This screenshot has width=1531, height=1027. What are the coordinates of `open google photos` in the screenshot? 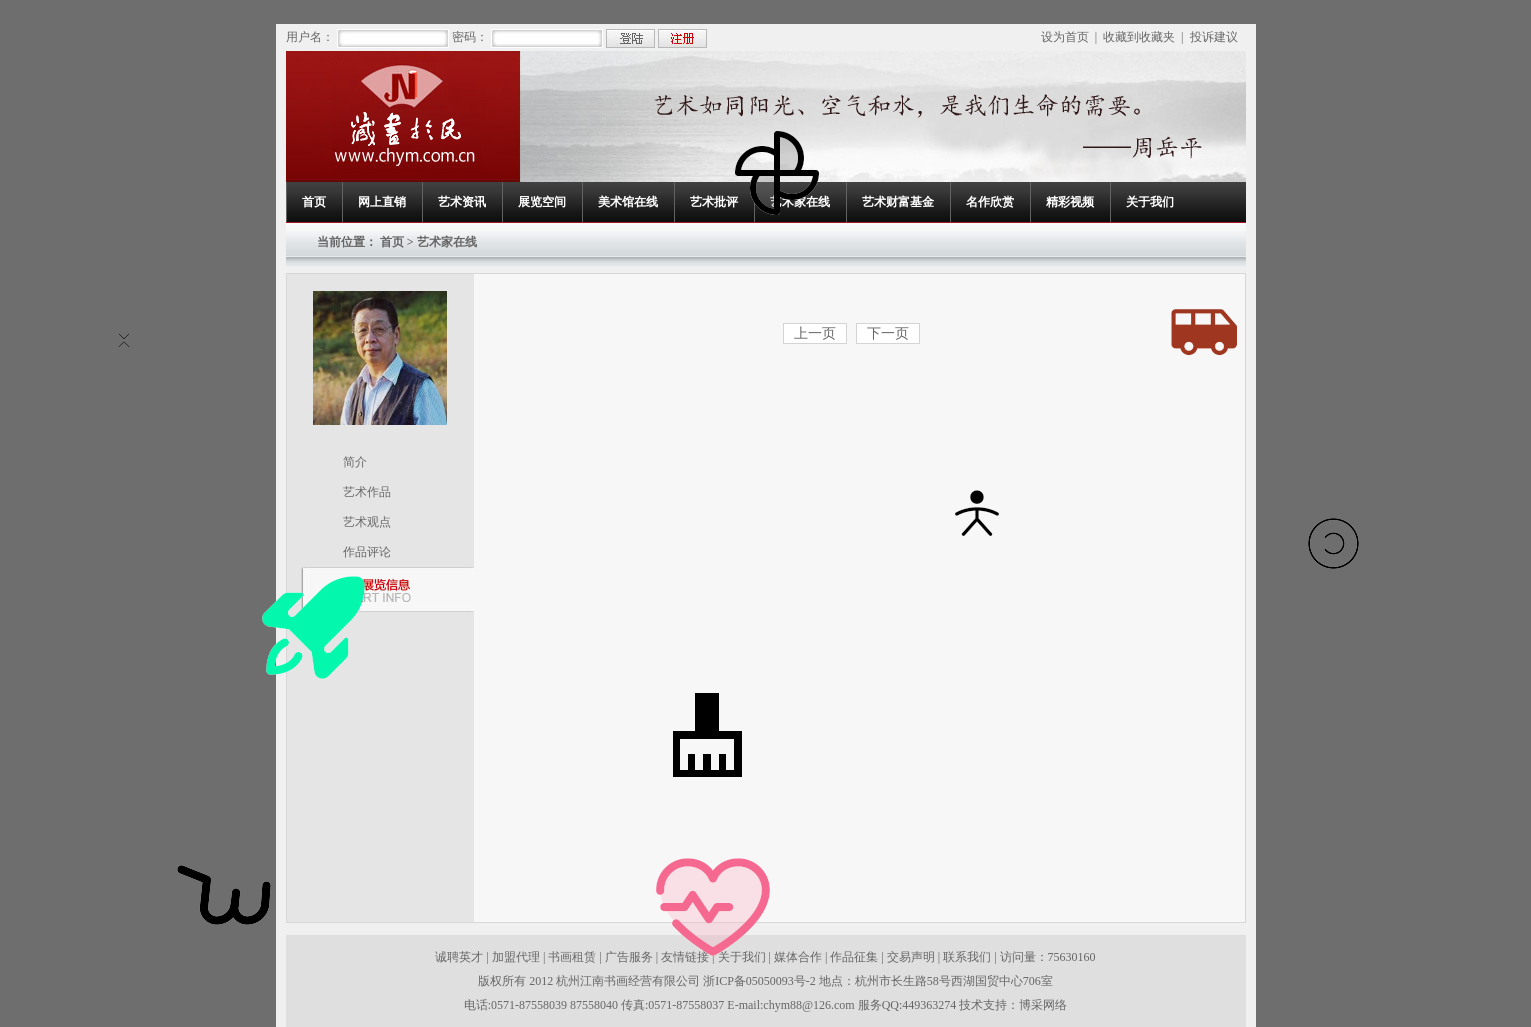 It's located at (777, 173).